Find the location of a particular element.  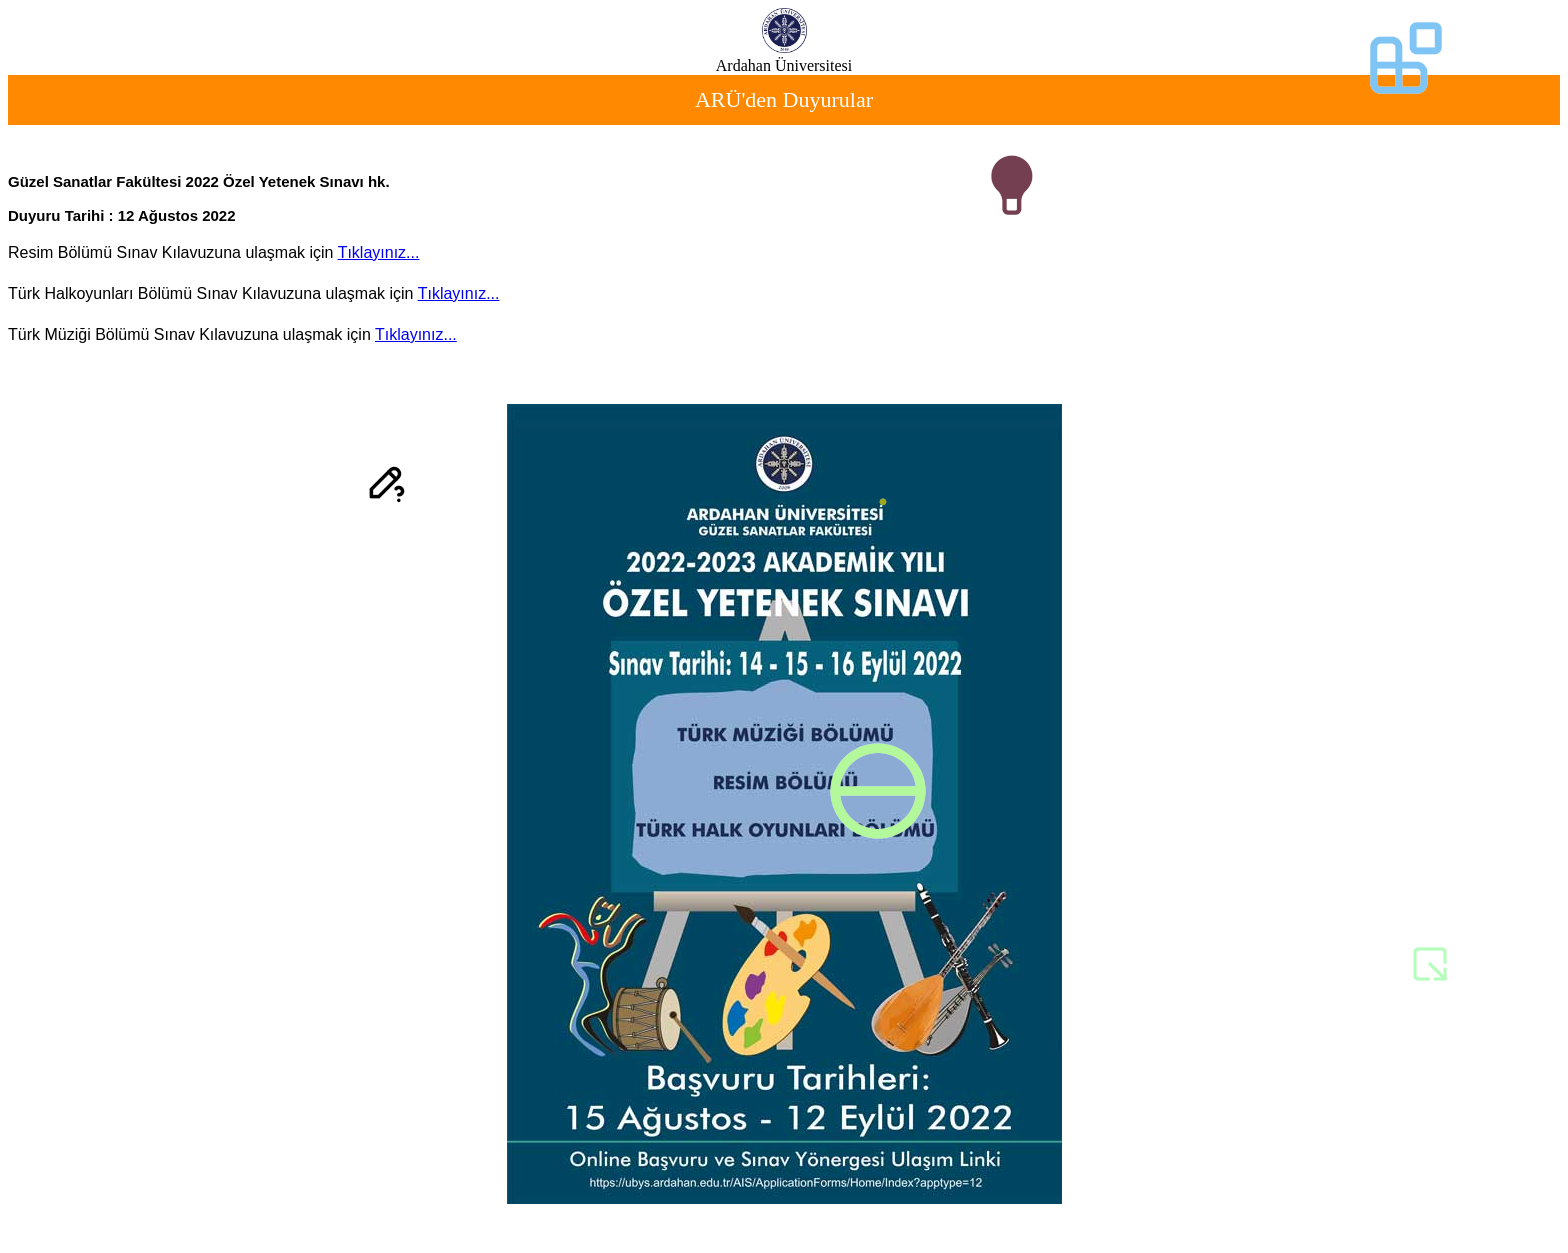

expand content to full screen is located at coordinates (1430, 964).